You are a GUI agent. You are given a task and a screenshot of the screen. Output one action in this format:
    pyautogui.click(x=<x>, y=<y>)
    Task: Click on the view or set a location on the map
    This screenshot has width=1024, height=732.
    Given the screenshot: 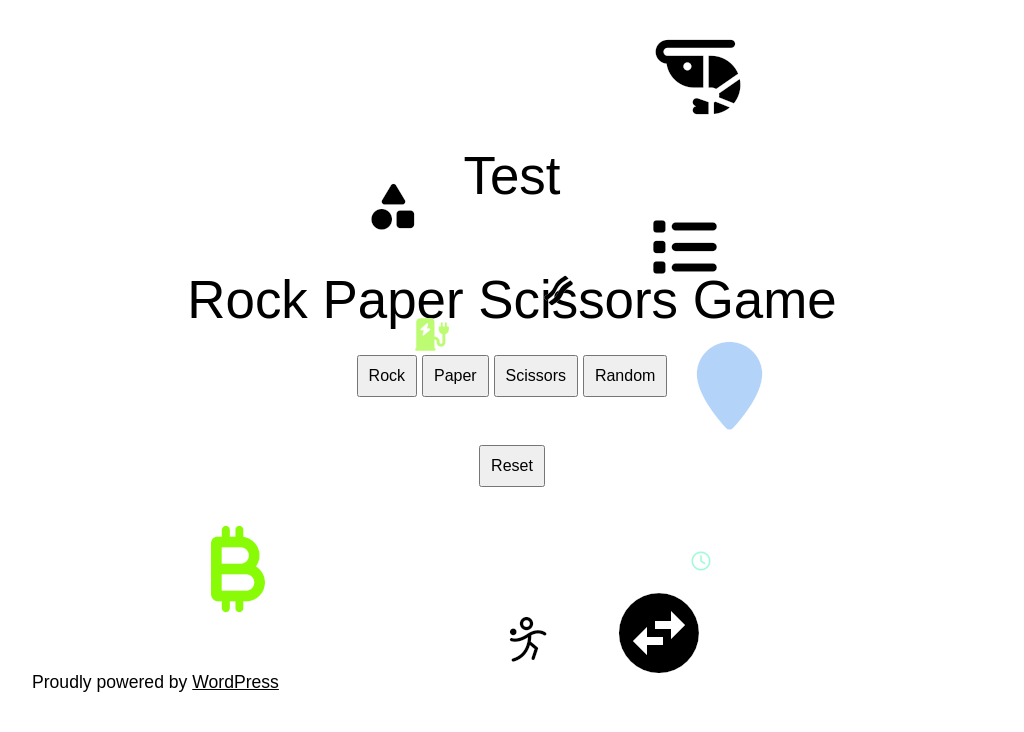 What is the action you would take?
    pyautogui.click(x=729, y=385)
    